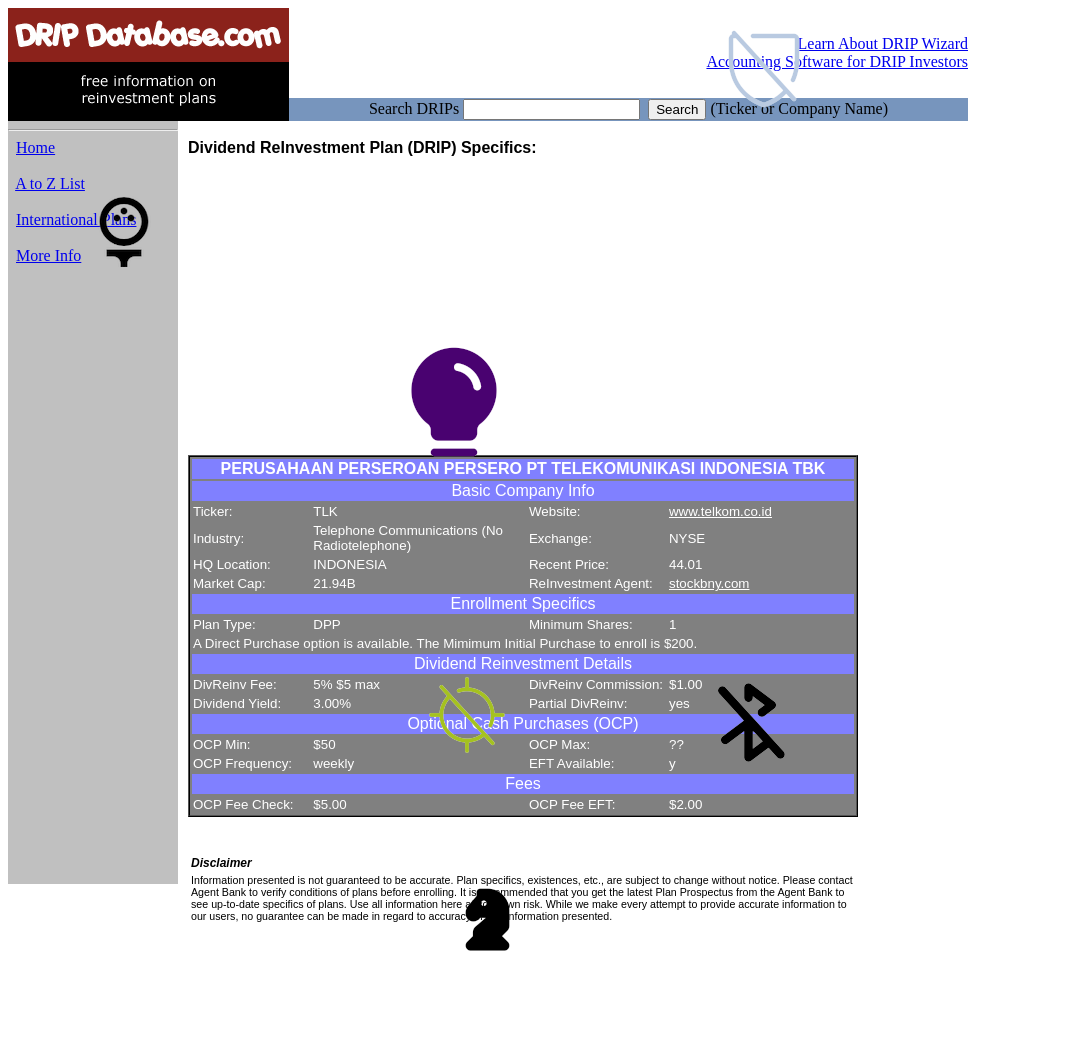  What do you see at coordinates (454, 402) in the screenshot?
I see `view tips or helpful suggestions` at bounding box center [454, 402].